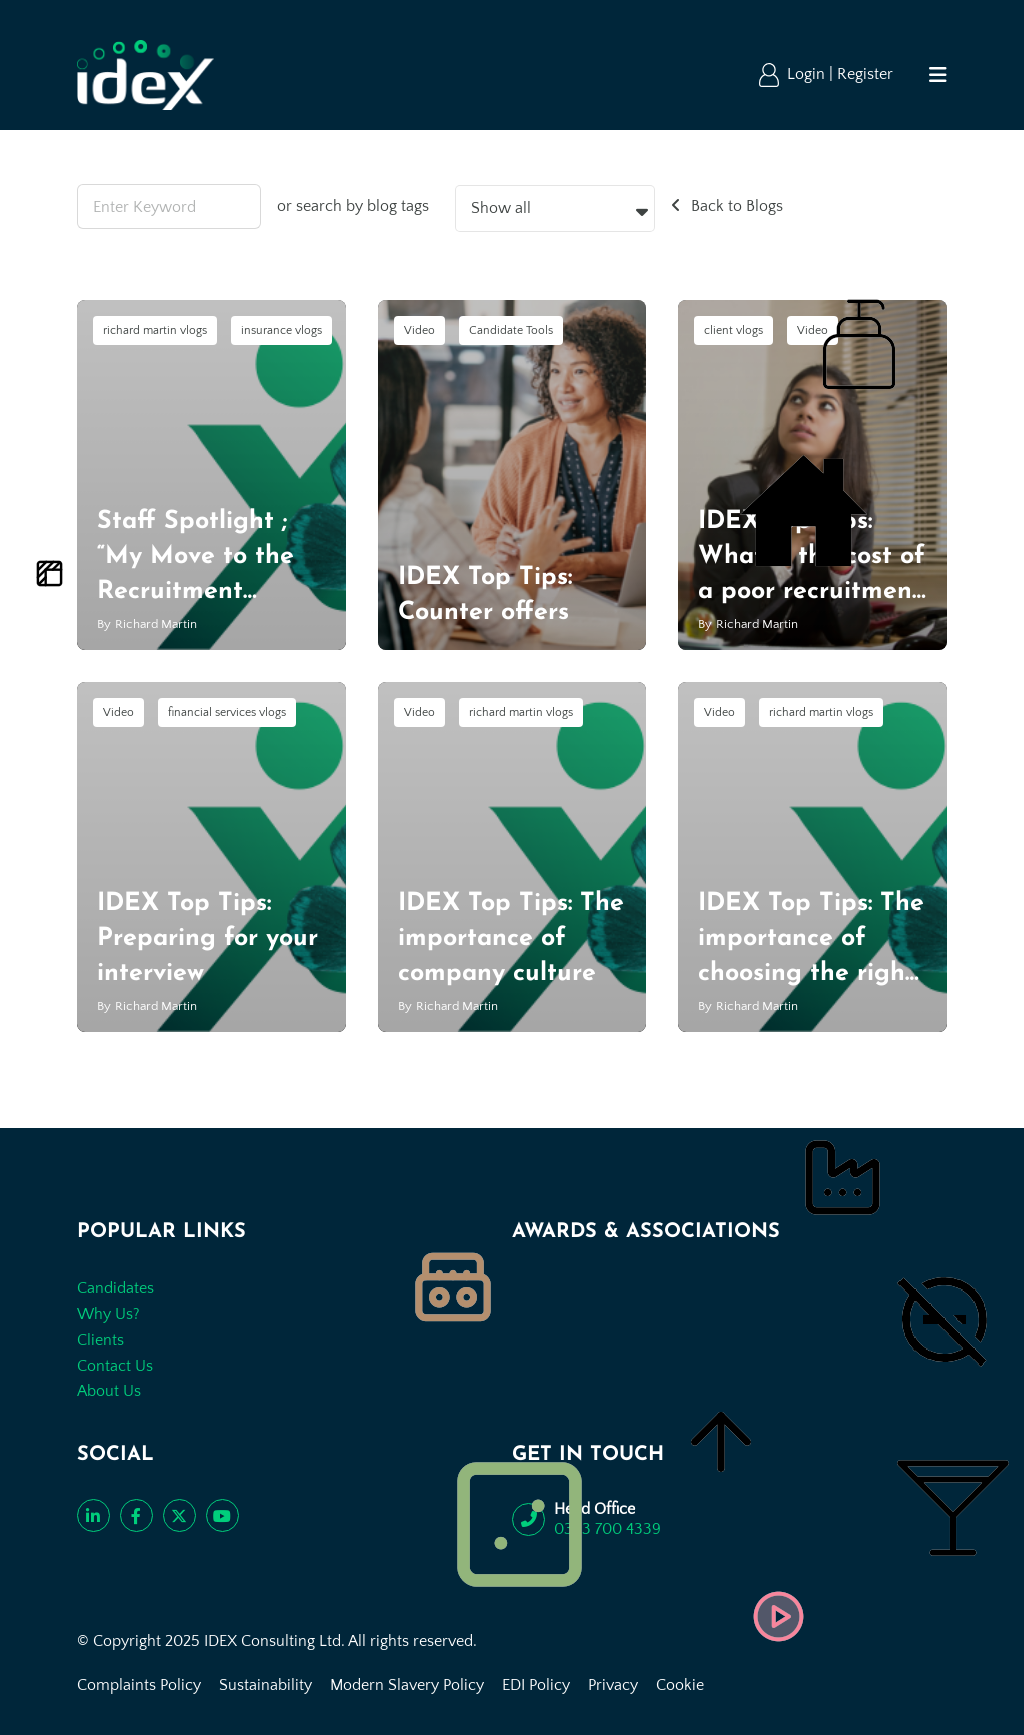 The width and height of the screenshot is (1024, 1735). What do you see at coordinates (953, 1508) in the screenshot?
I see `browse bar or cocktail menu` at bounding box center [953, 1508].